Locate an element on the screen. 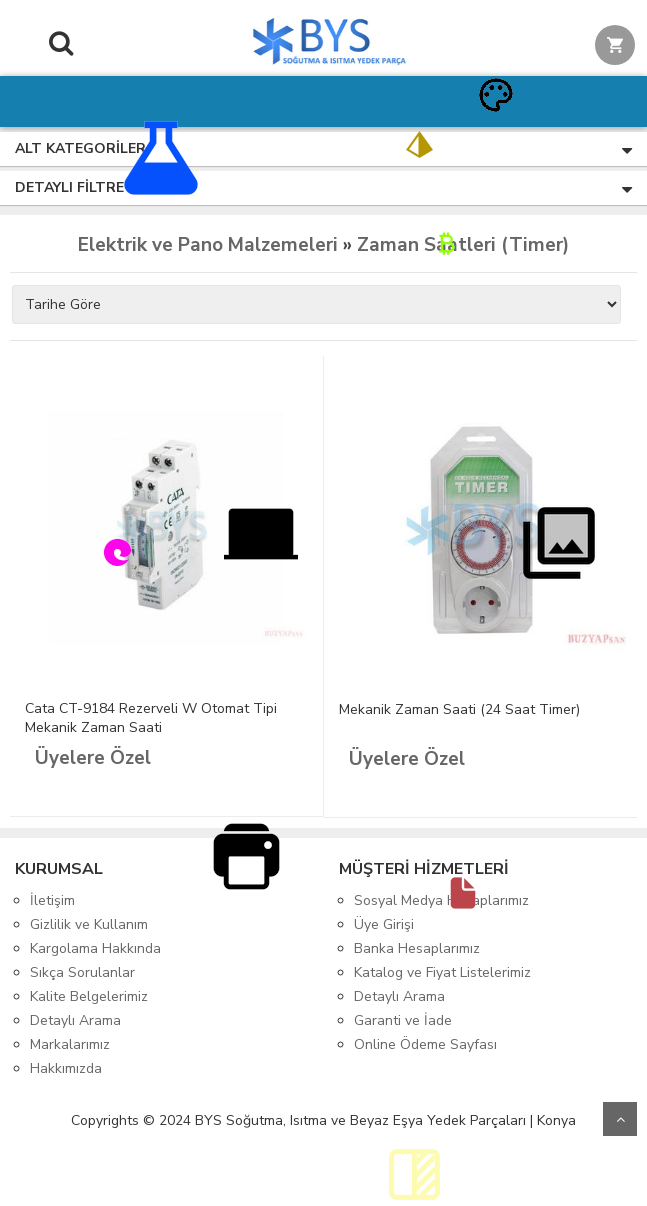 The height and width of the screenshot is (1206, 647). access 3D modeling or rendering tools is located at coordinates (419, 144).